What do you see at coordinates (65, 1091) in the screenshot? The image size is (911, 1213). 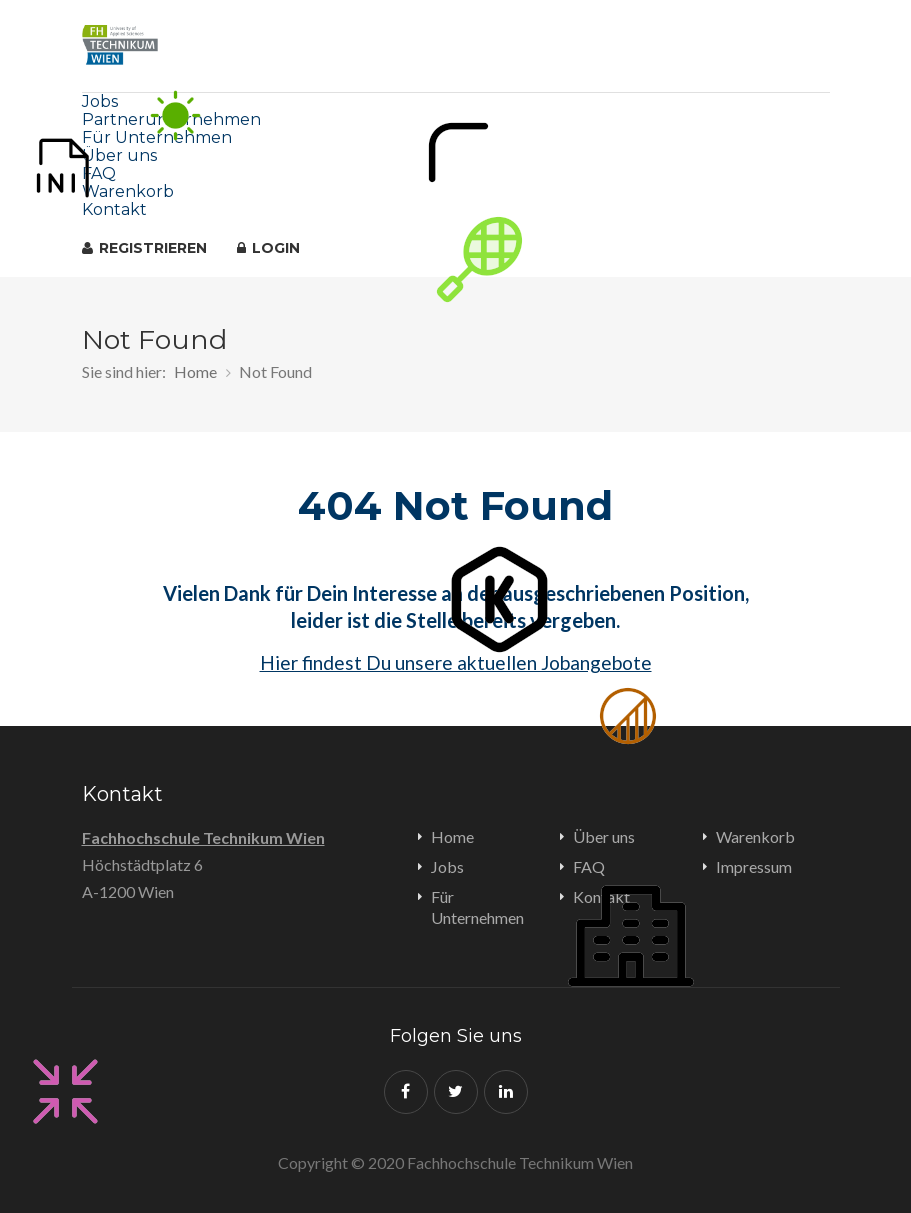 I see `exit fullscreen mode` at bounding box center [65, 1091].